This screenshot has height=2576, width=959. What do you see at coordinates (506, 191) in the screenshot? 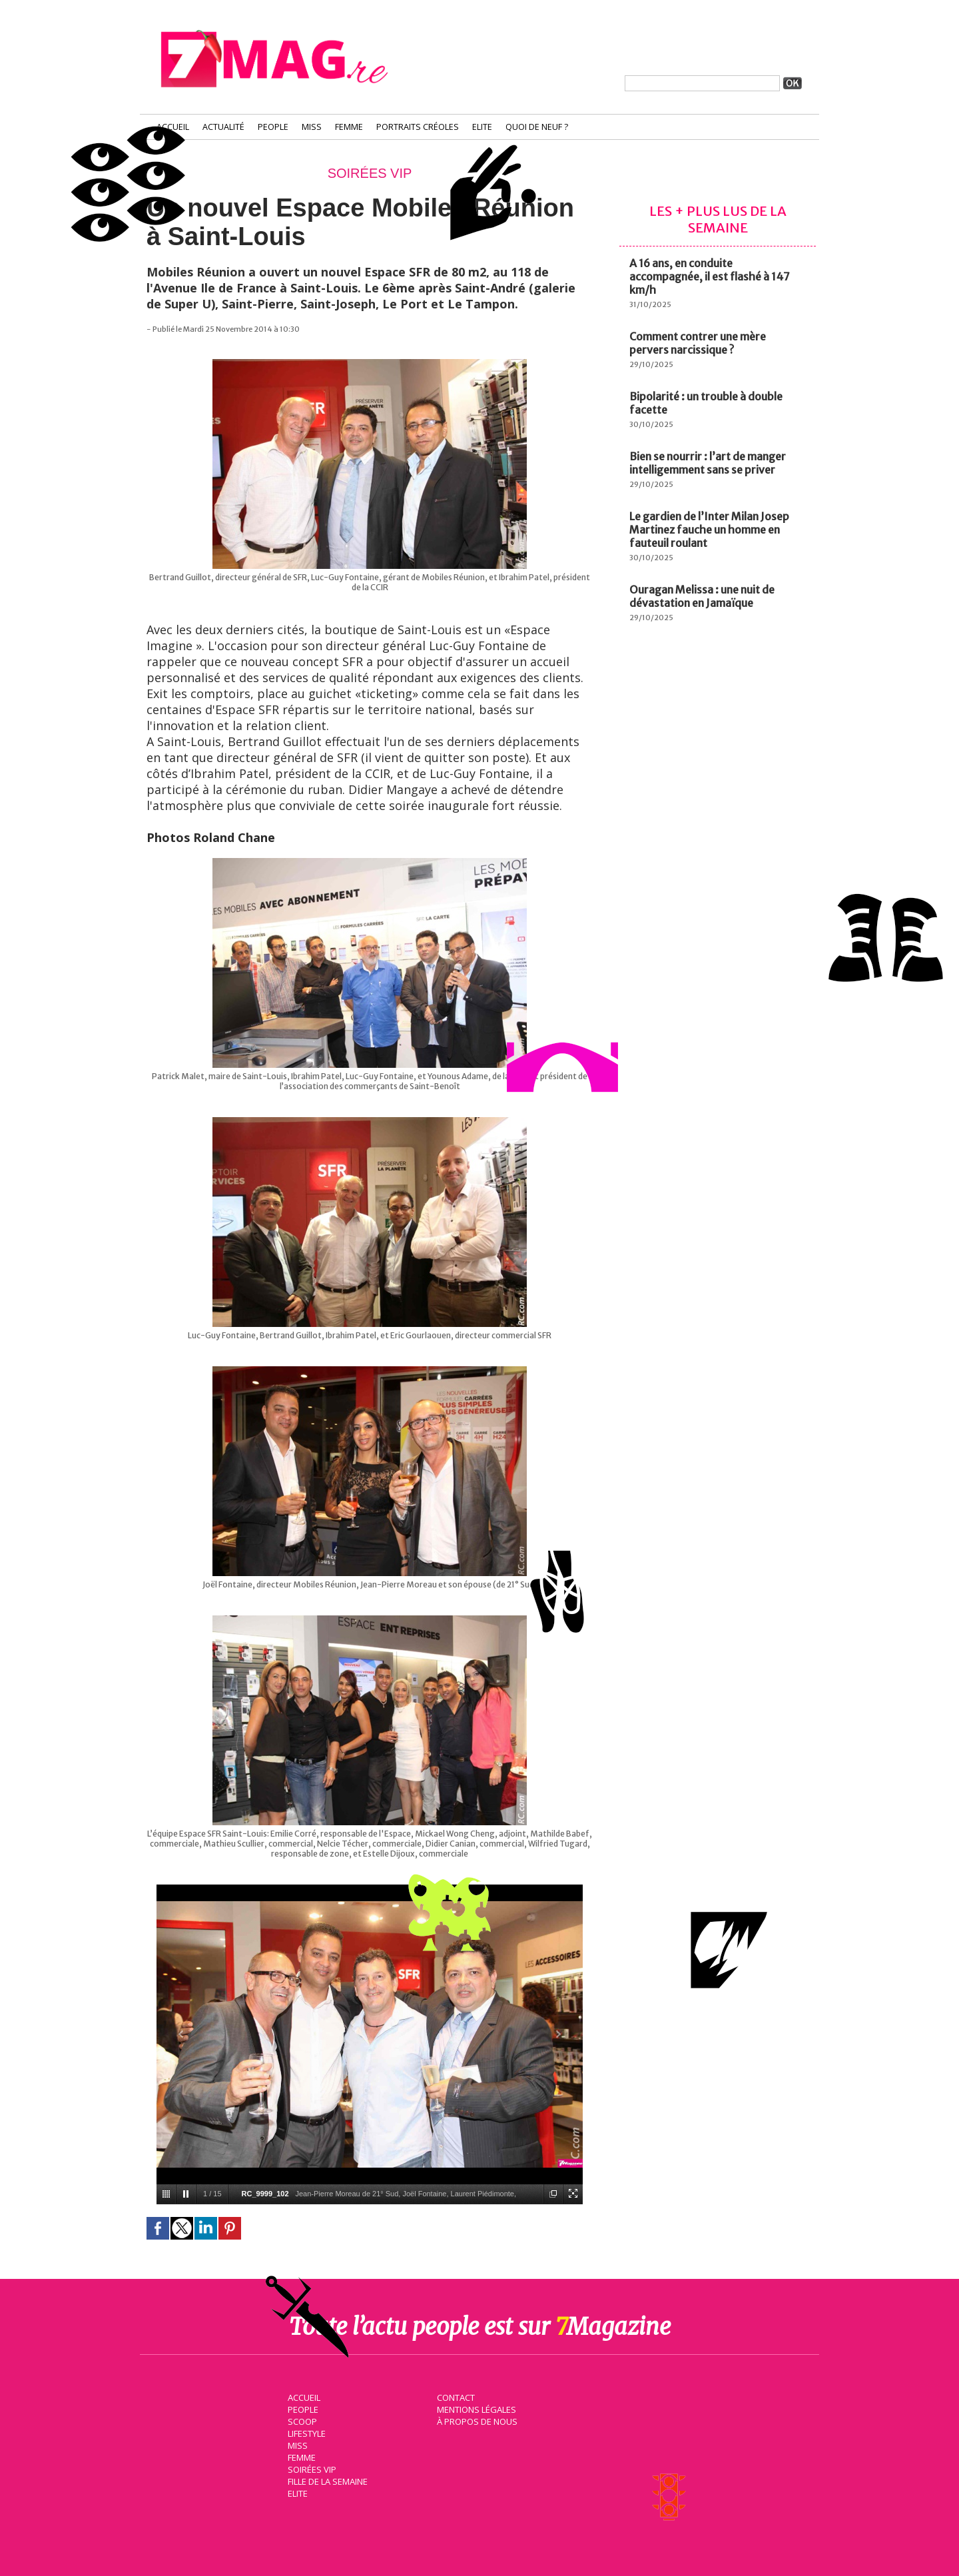
I see `tap to flick or shoot a marble` at bounding box center [506, 191].